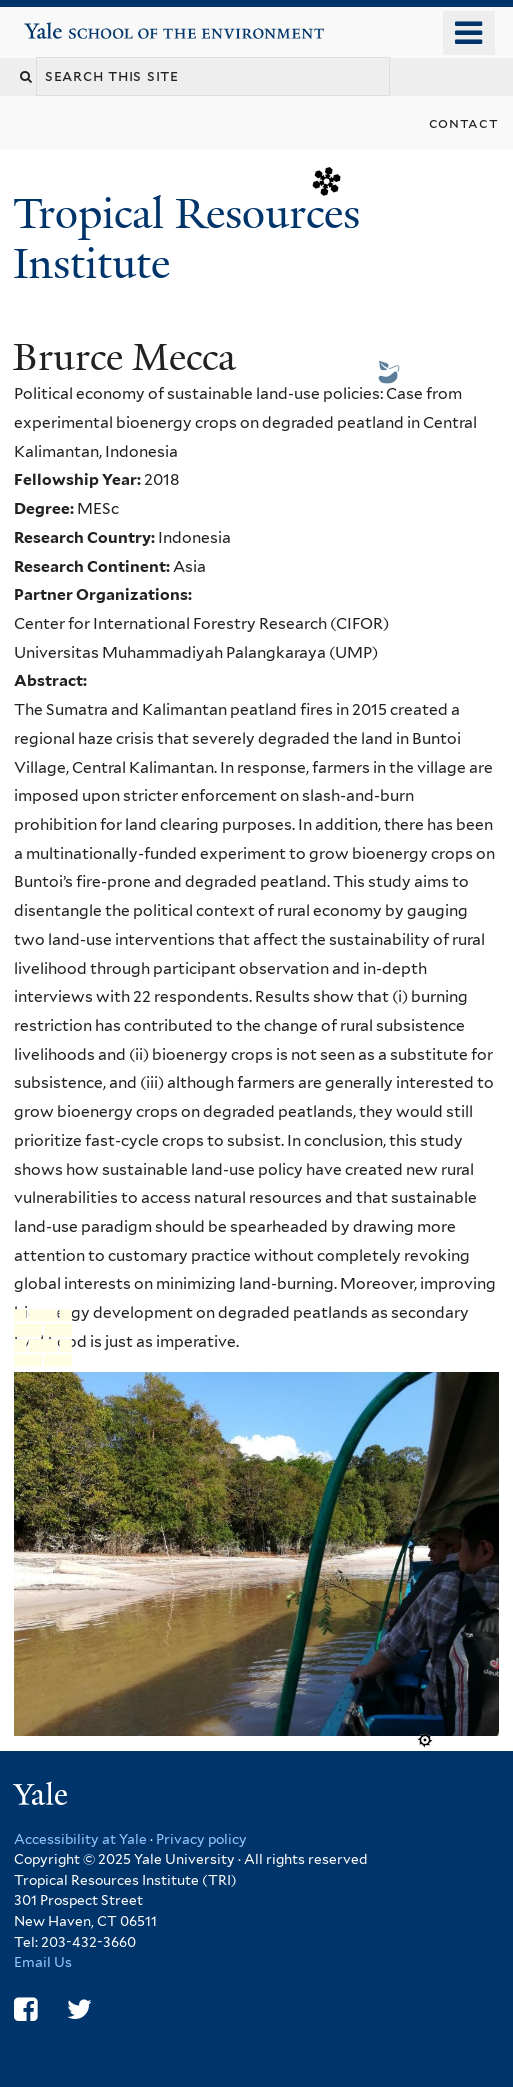  I want to click on indicates a wall or barrier element in a game, so click(43, 1338).